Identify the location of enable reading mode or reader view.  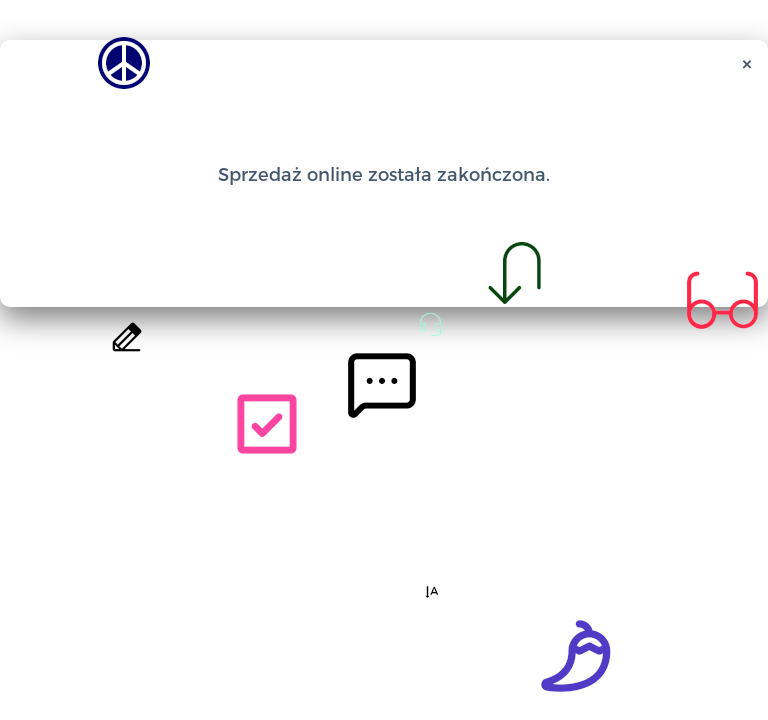
(722, 301).